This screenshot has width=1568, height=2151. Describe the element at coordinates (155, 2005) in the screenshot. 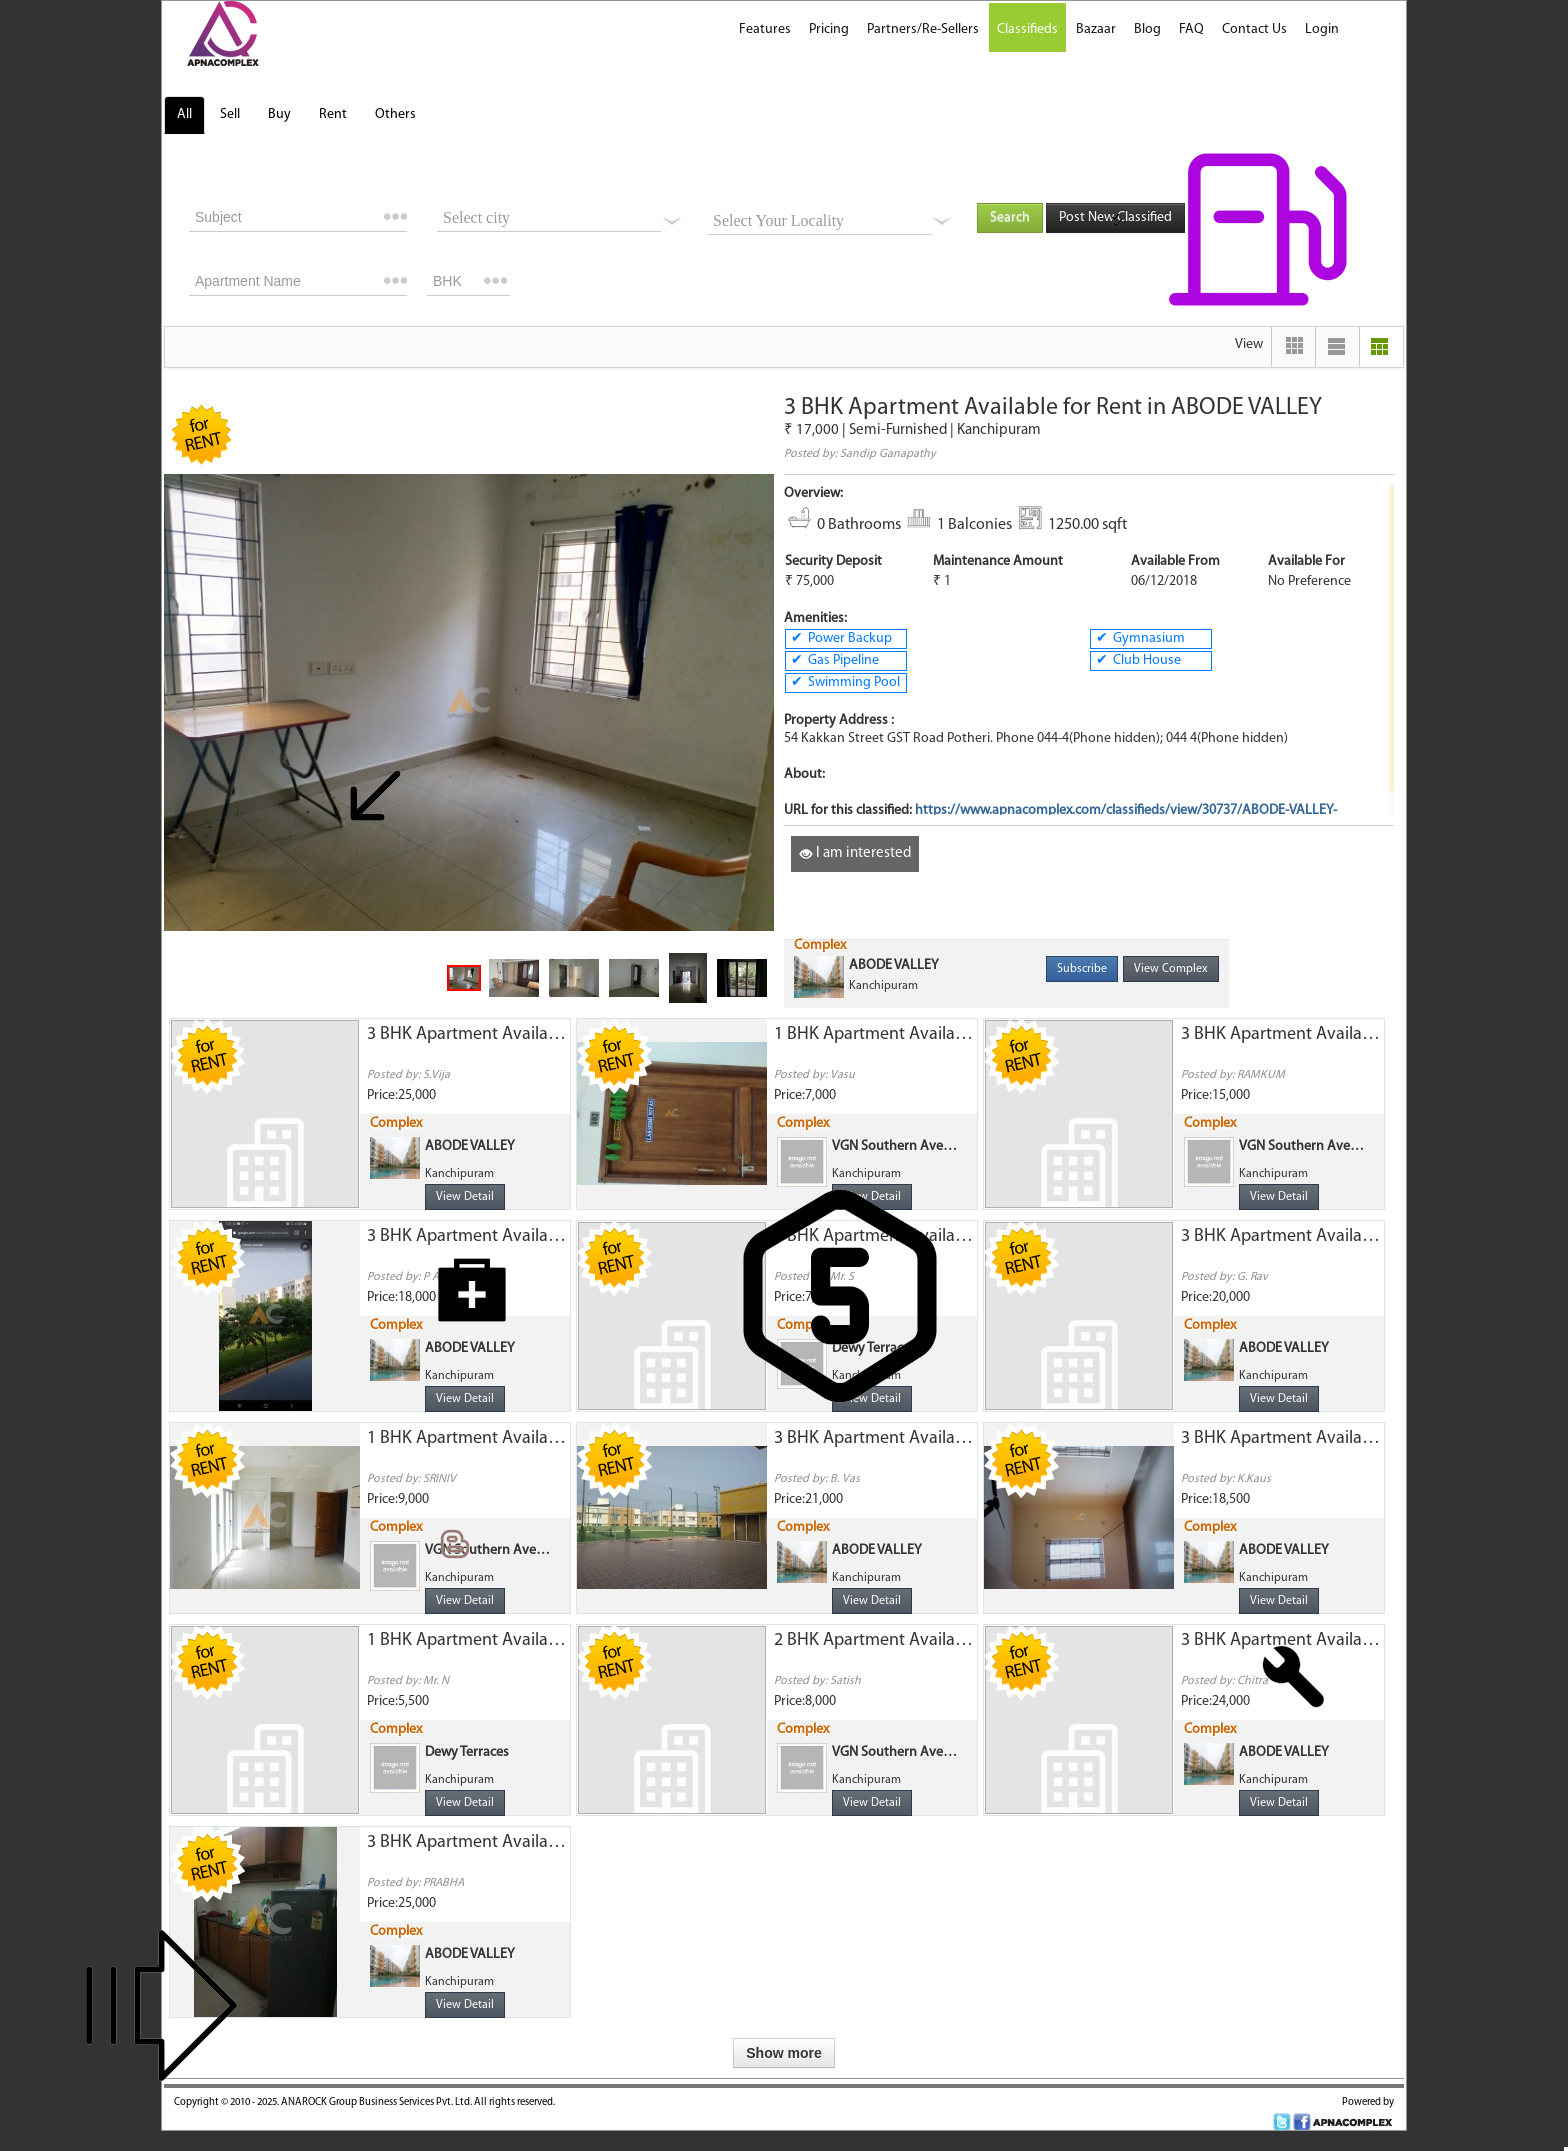

I see `skip forward or advance to the next item` at that location.